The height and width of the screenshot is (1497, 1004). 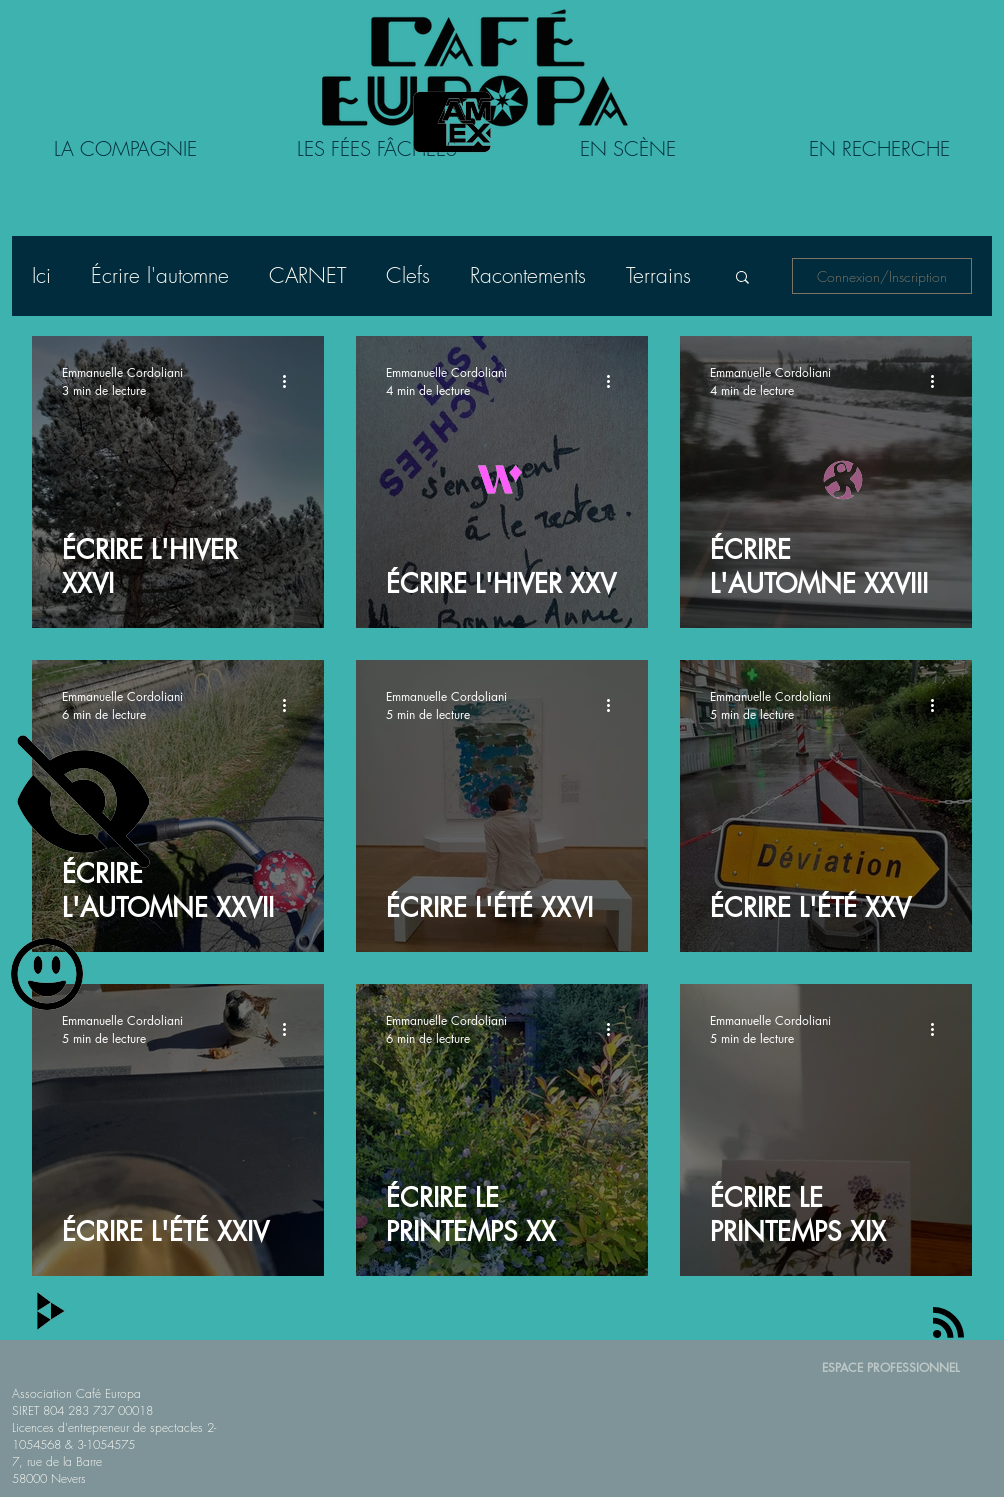 I want to click on open the PeerTube app, so click(x=51, y=1311).